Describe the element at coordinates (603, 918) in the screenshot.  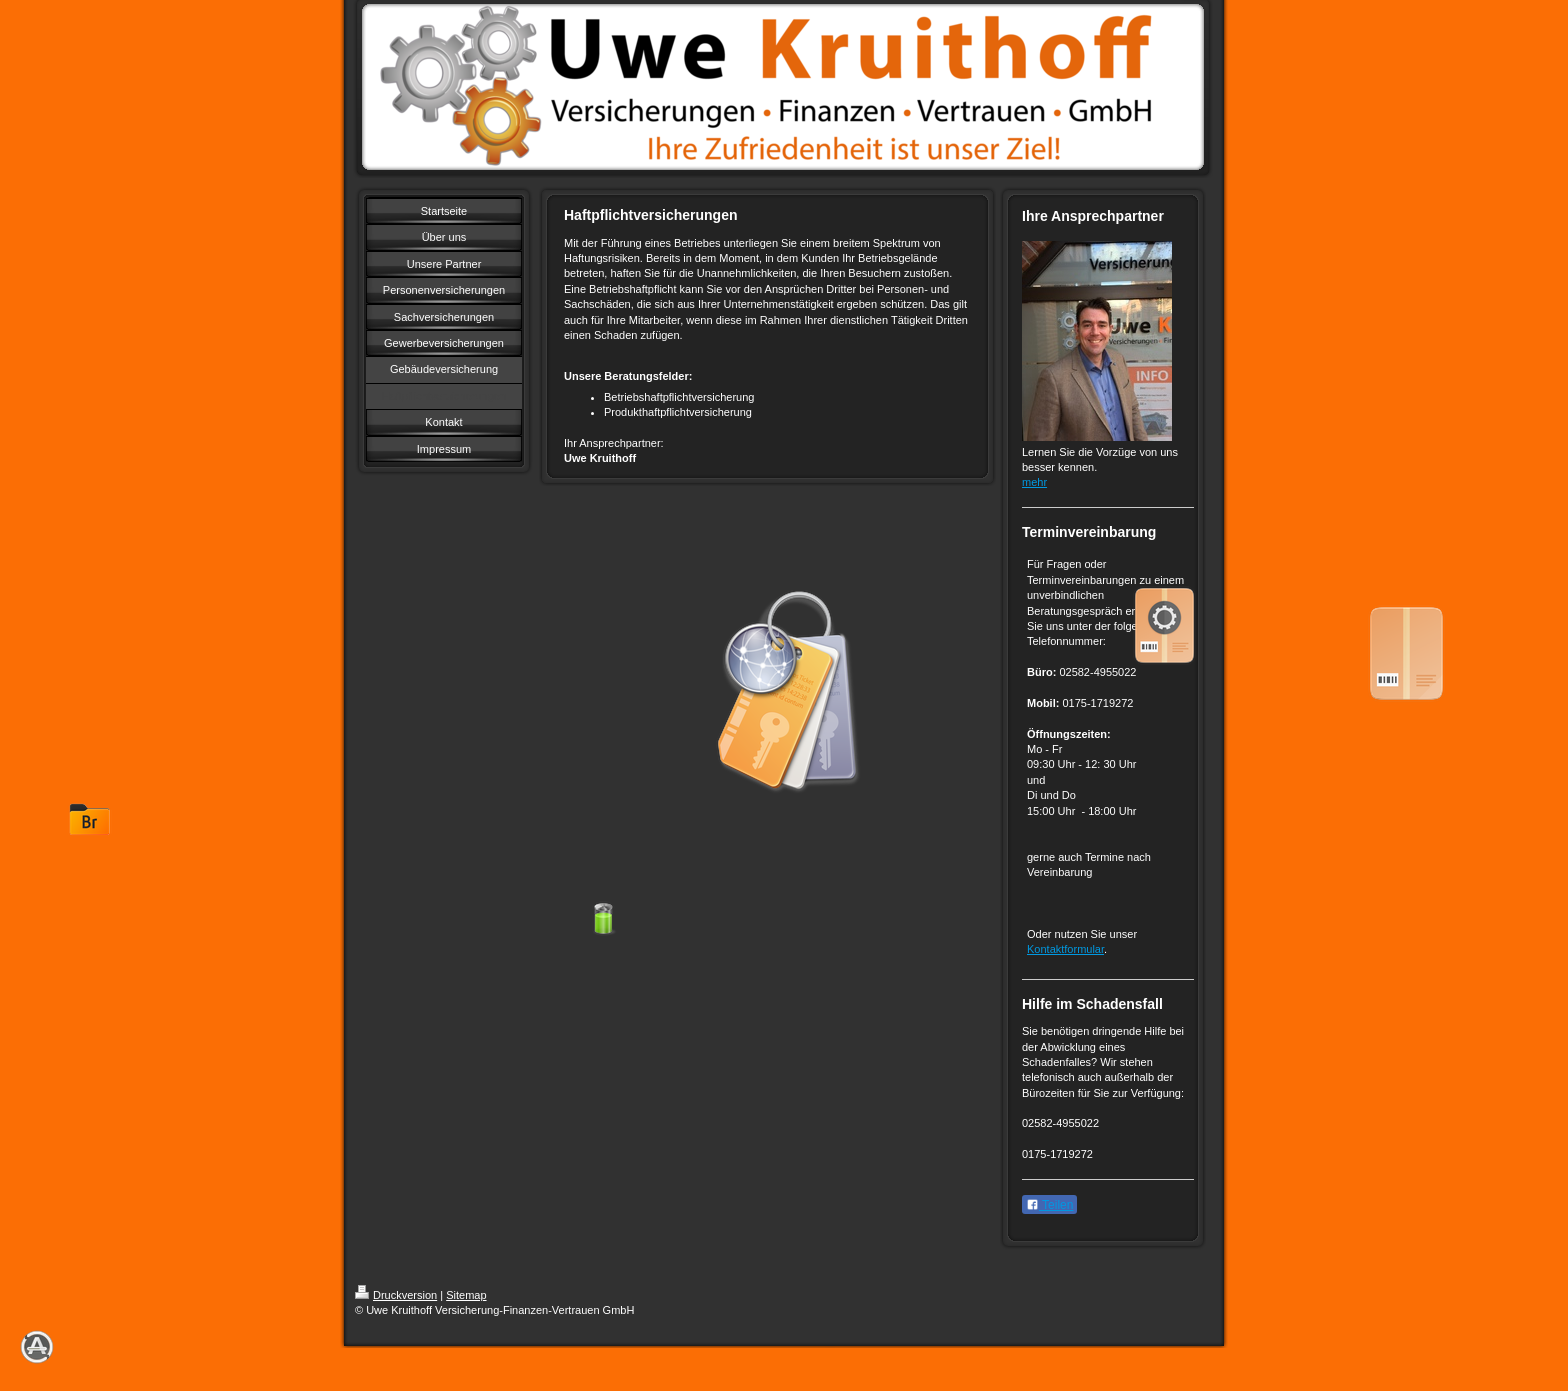
I see `view current battery level` at that location.